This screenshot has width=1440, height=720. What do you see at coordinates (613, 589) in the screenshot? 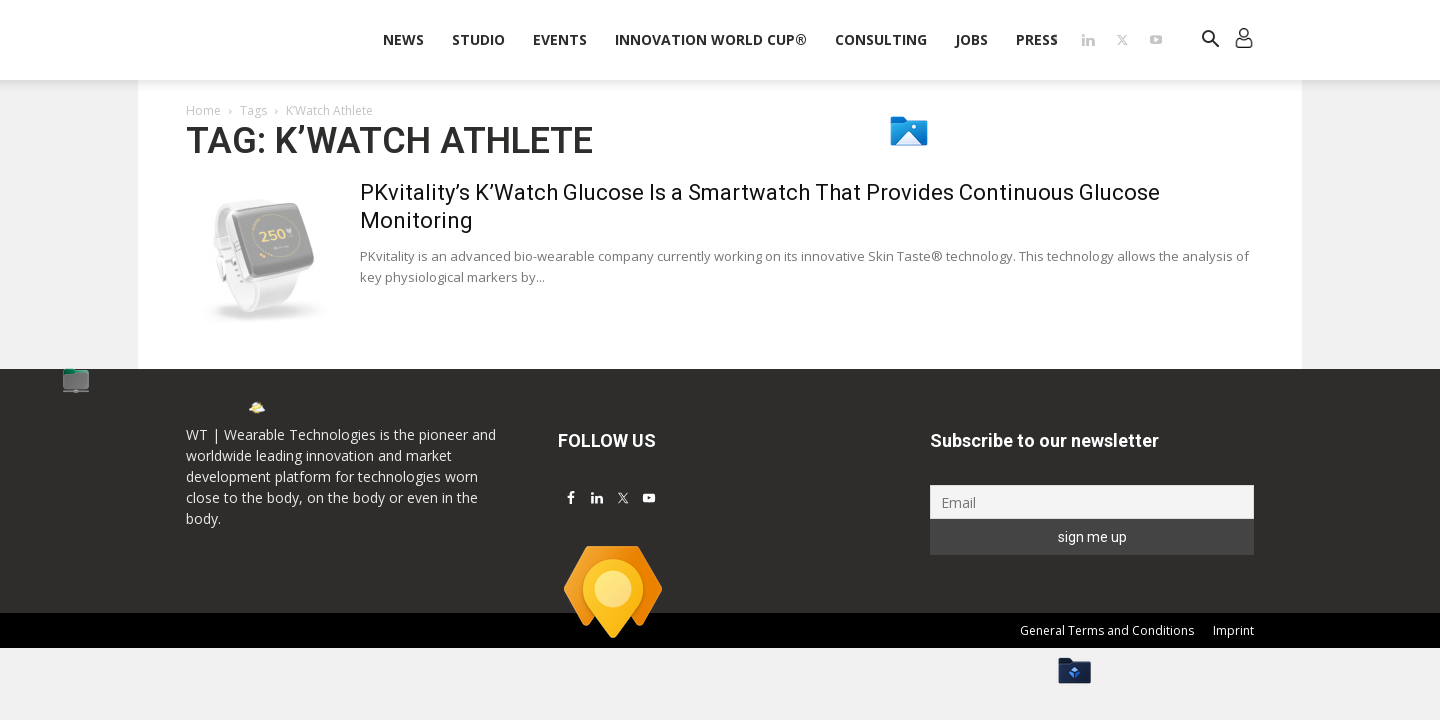
I see `open field service management app` at bounding box center [613, 589].